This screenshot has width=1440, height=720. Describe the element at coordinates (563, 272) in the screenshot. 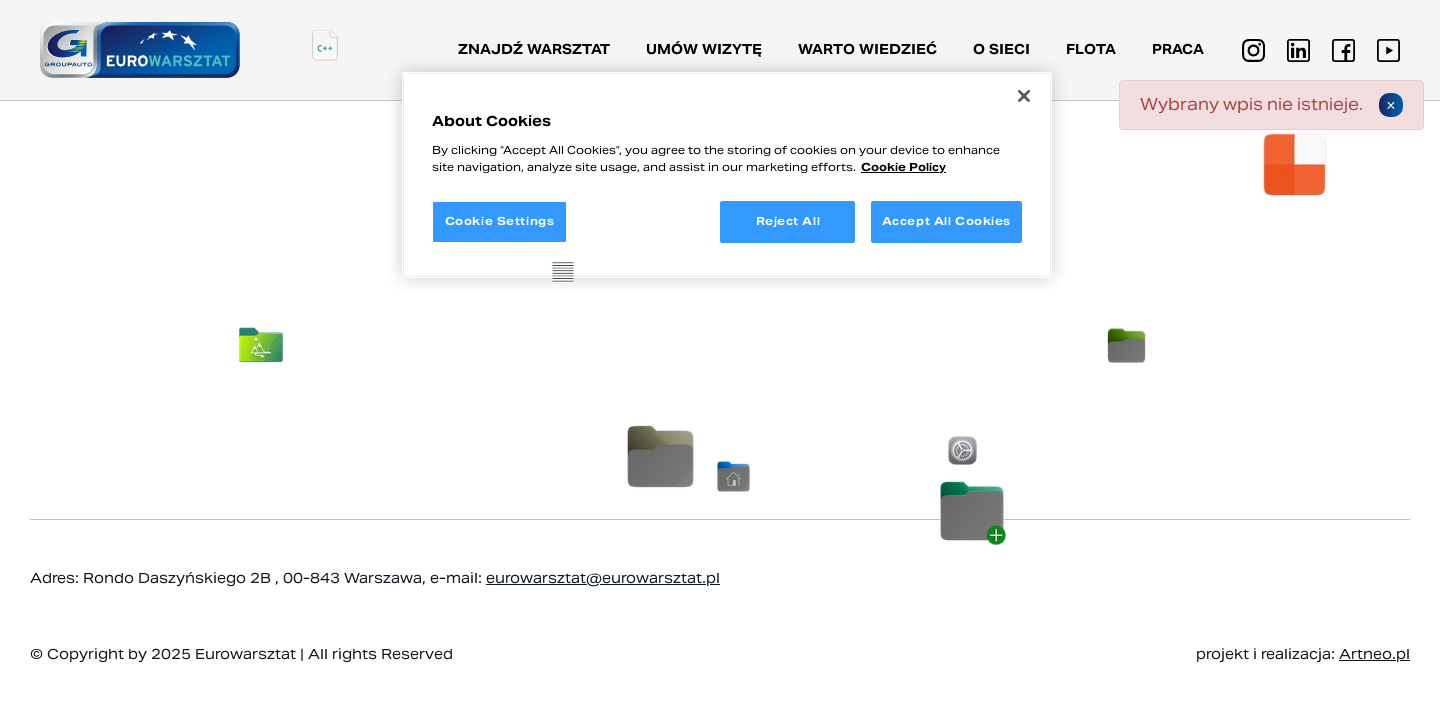

I see `justify text to fill the full width` at that location.